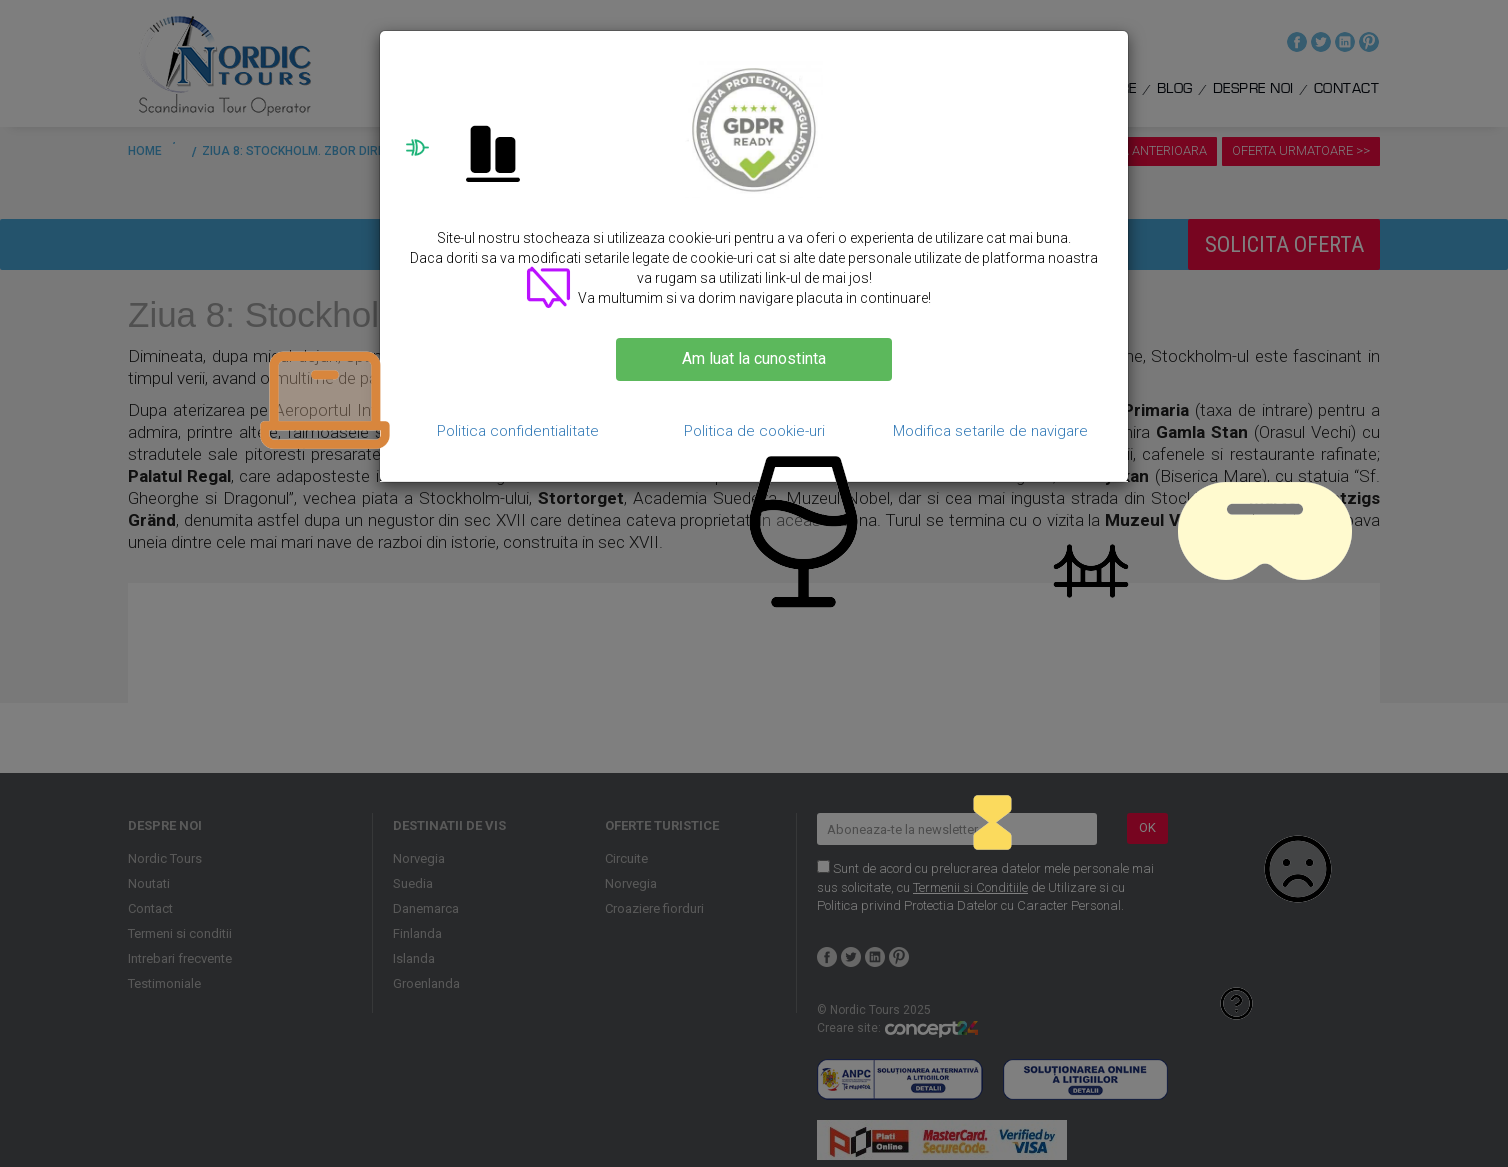 The image size is (1508, 1167). I want to click on view nearby bridges or crossings, so click(1091, 571).